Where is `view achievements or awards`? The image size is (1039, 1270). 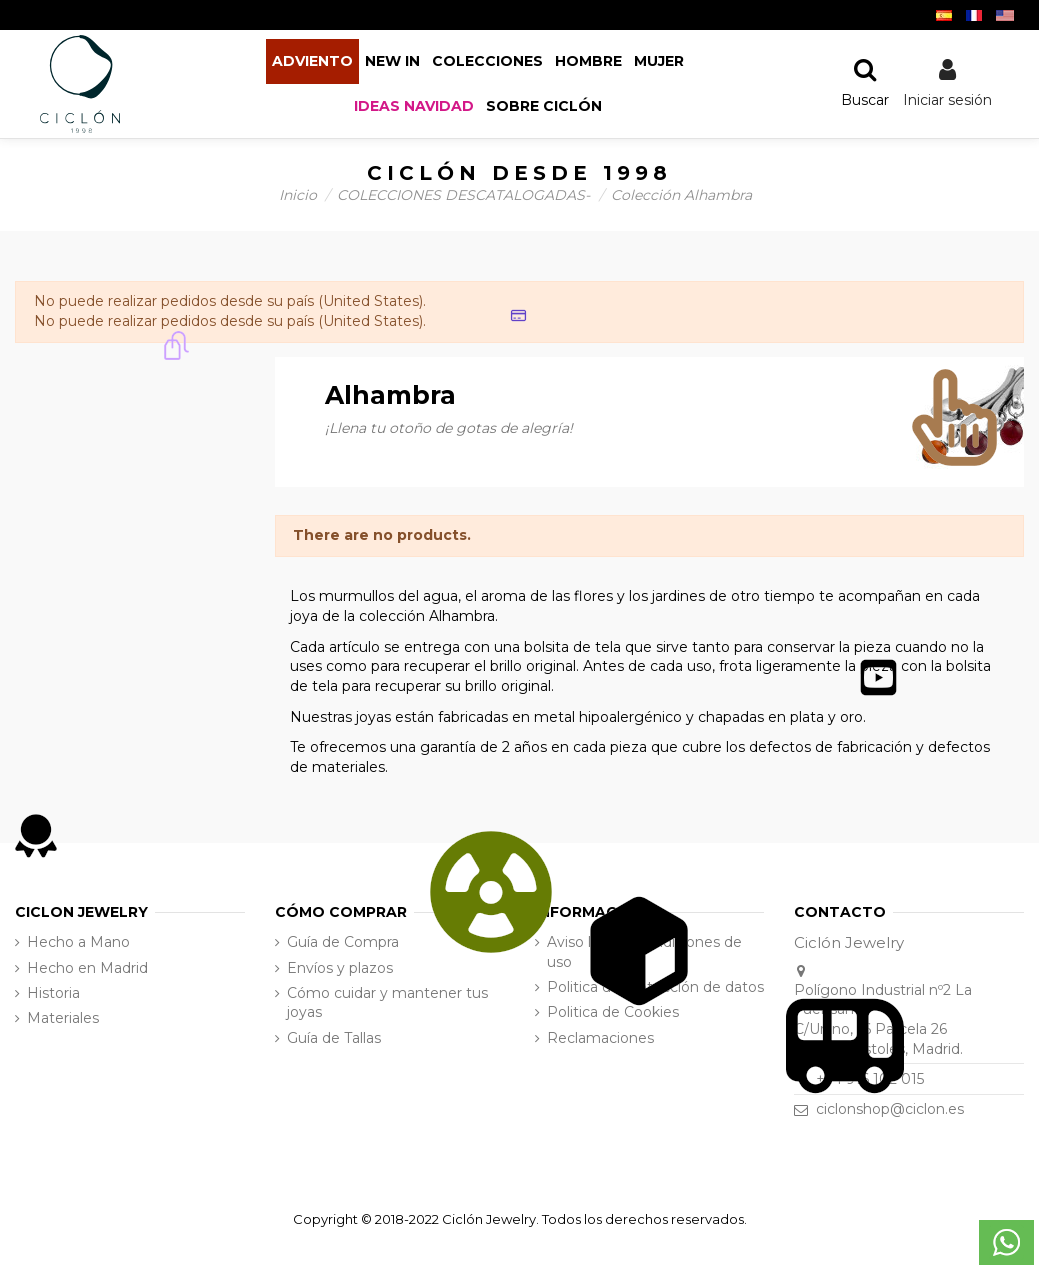
view achievements or awards is located at coordinates (36, 836).